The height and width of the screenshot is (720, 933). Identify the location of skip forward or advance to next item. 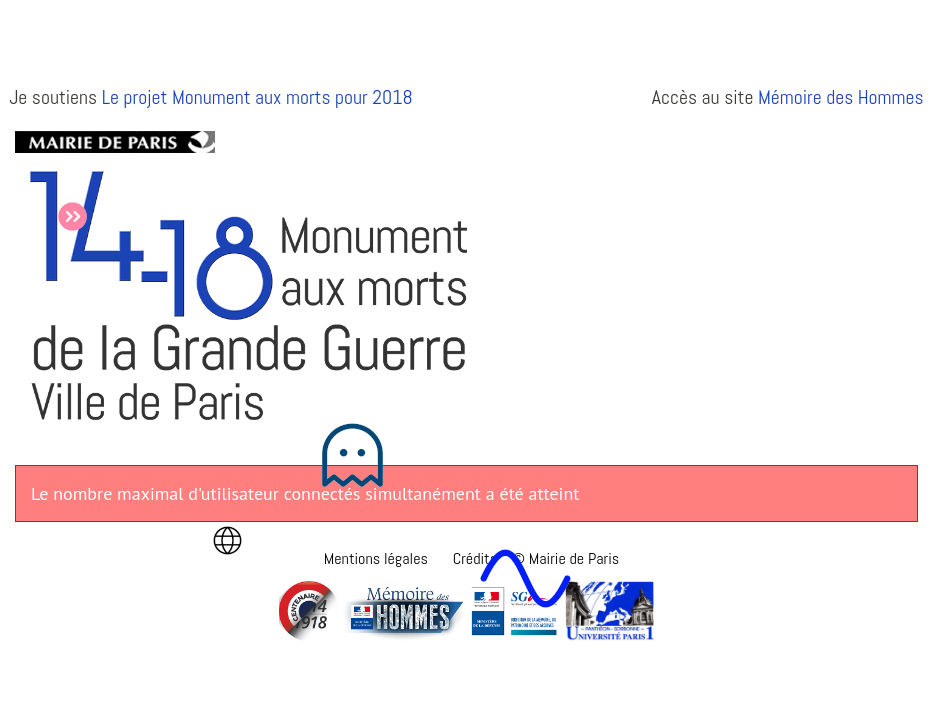
(72, 216).